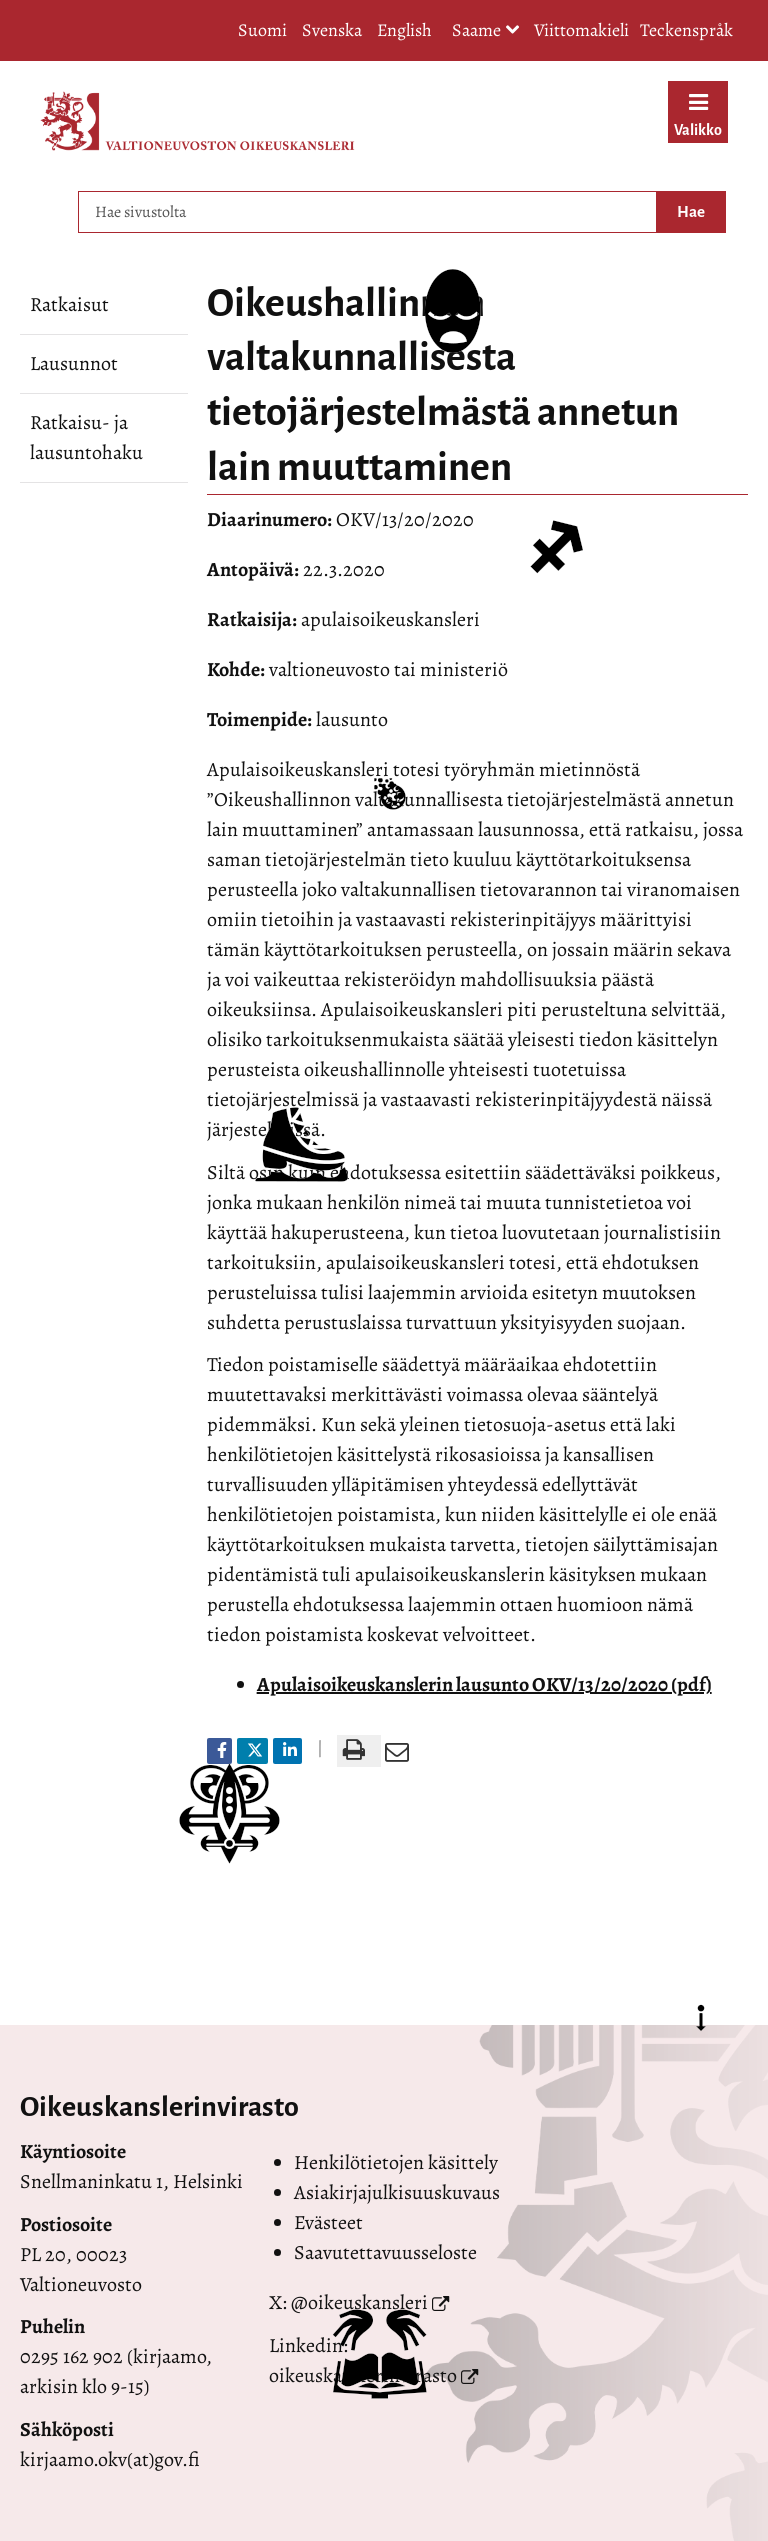 This screenshot has height=2541, width=768. Describe the element at coordinates (557, 547) in the screenshot. I see `view sagittarius zodiac sign` at that location.